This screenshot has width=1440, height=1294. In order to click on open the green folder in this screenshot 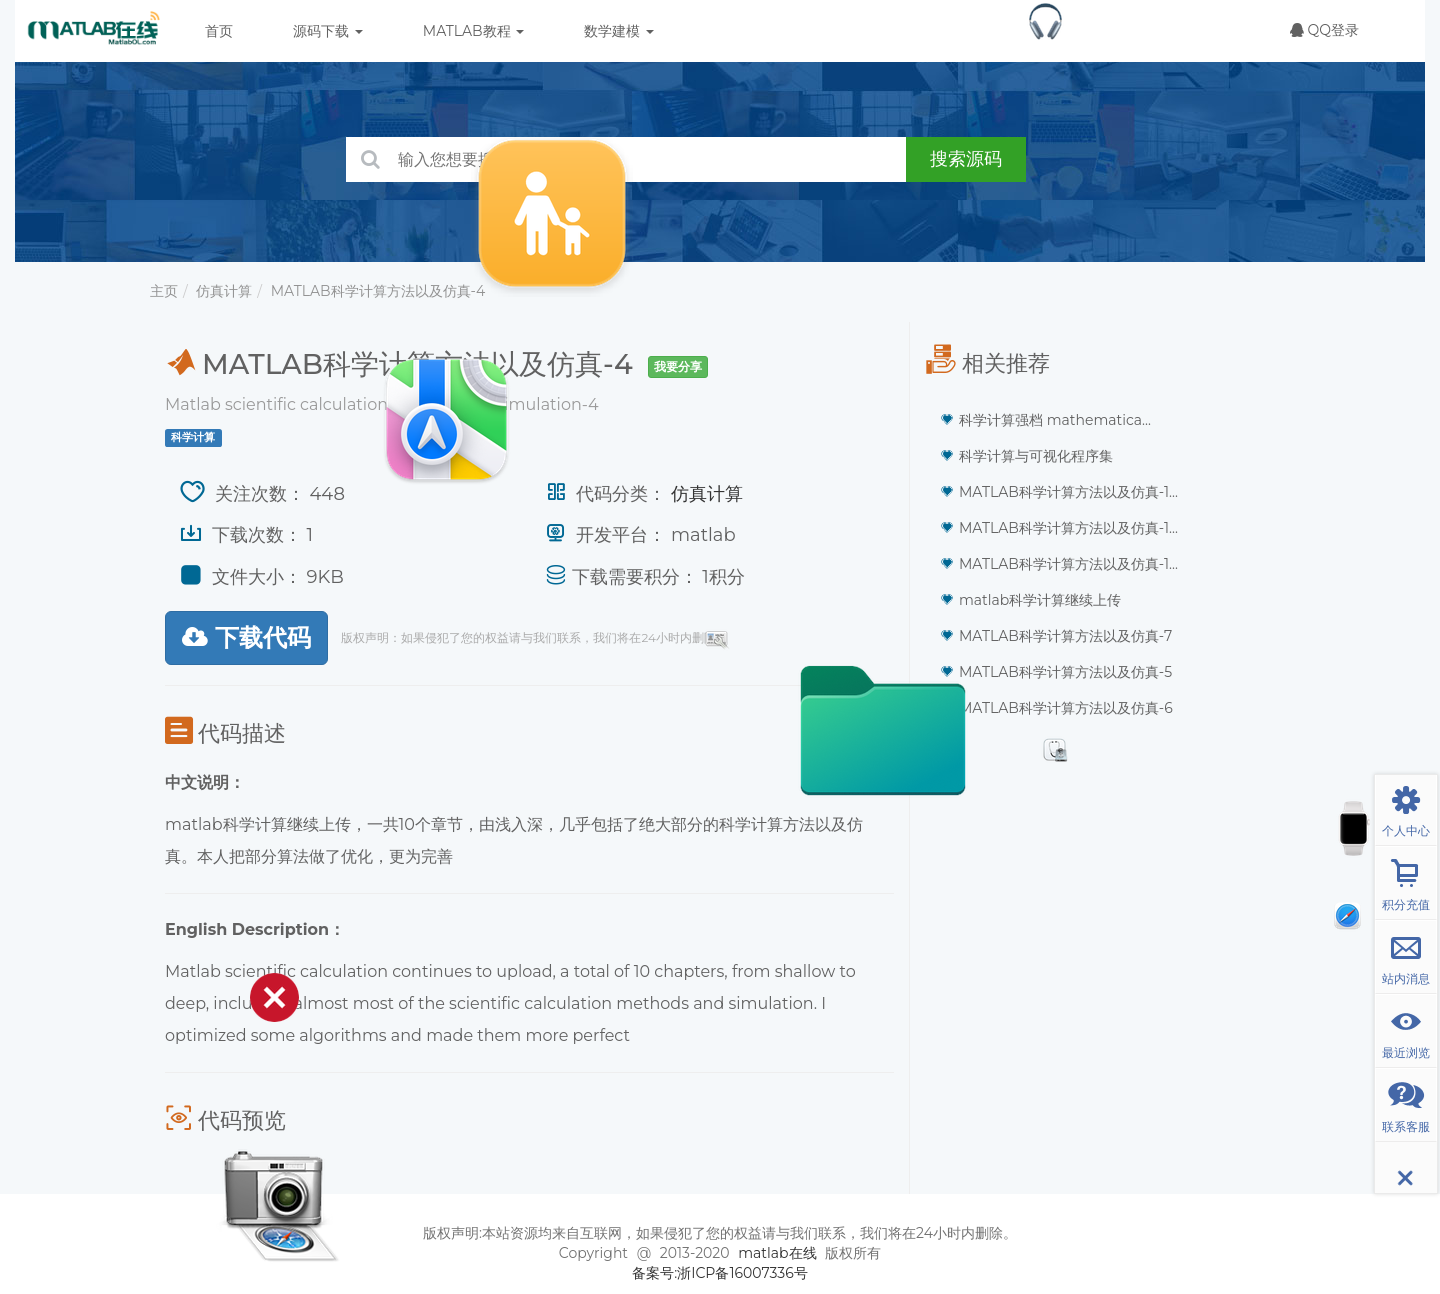, I will do `click(883, 735)`.